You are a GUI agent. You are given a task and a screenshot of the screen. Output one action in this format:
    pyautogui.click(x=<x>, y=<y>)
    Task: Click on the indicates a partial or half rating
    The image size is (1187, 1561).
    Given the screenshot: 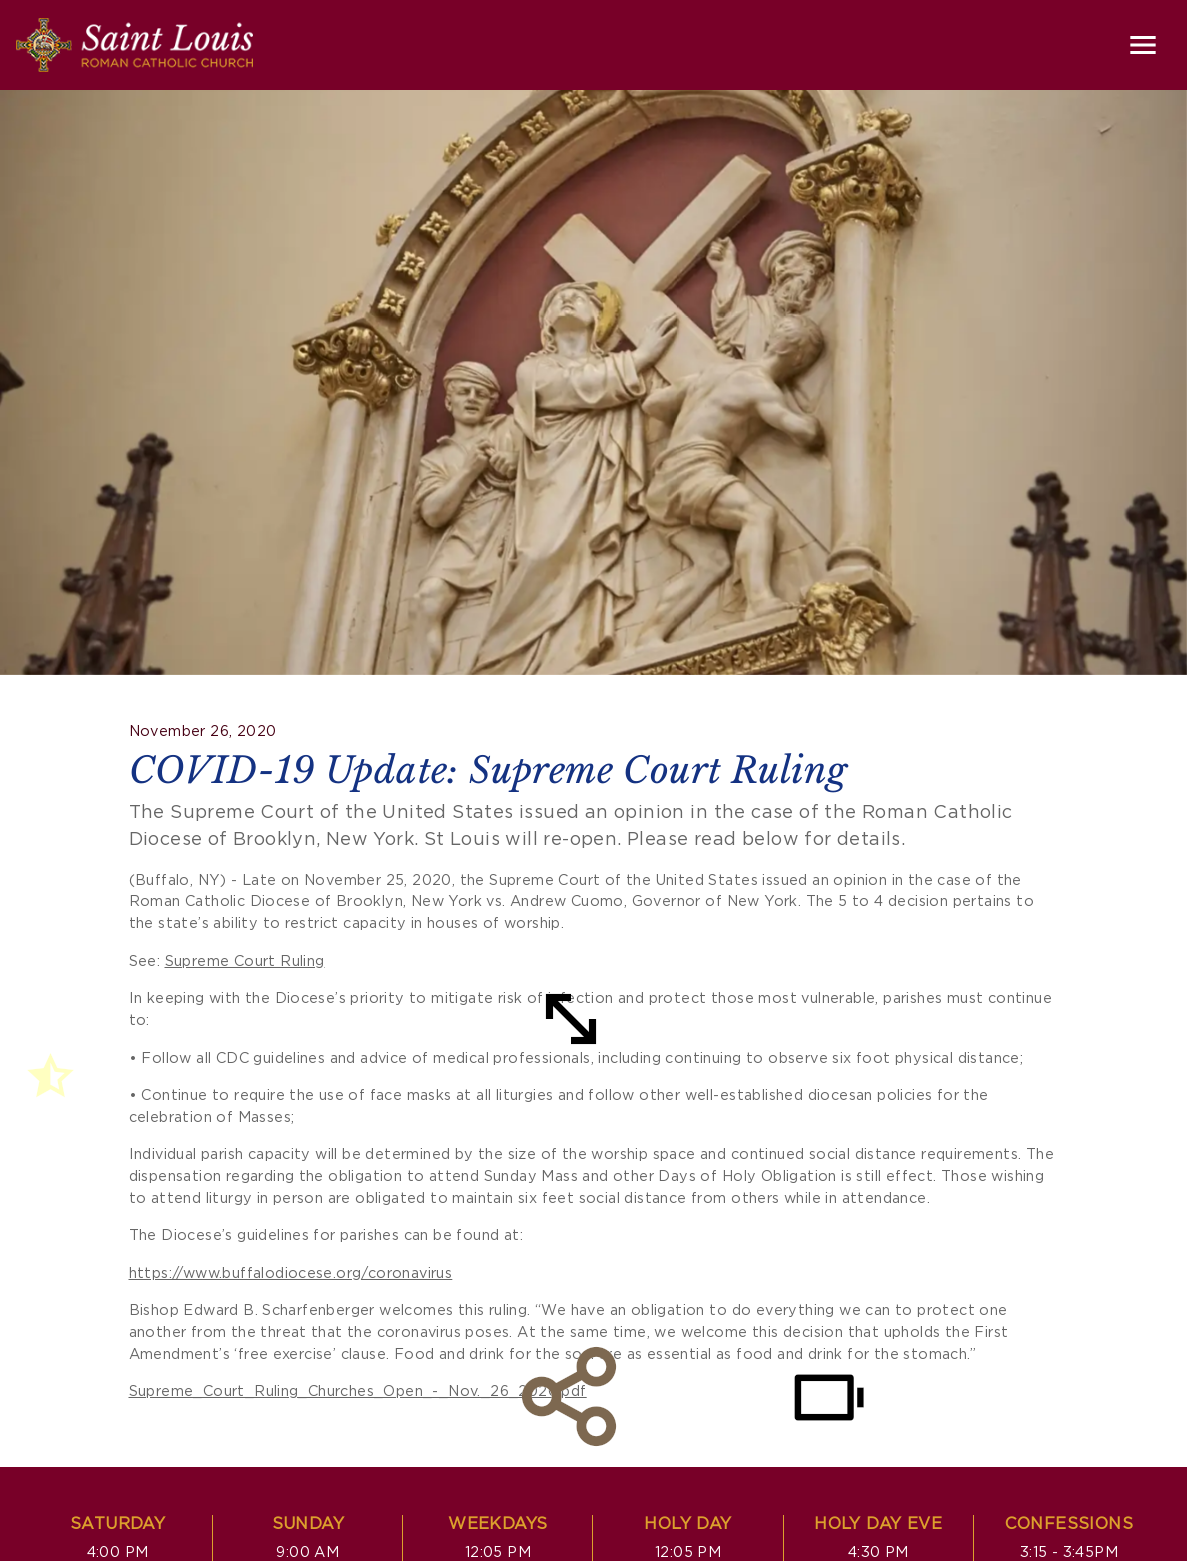 What is the action you would take?
    pyautogui.click(x=50, y=1076)
    